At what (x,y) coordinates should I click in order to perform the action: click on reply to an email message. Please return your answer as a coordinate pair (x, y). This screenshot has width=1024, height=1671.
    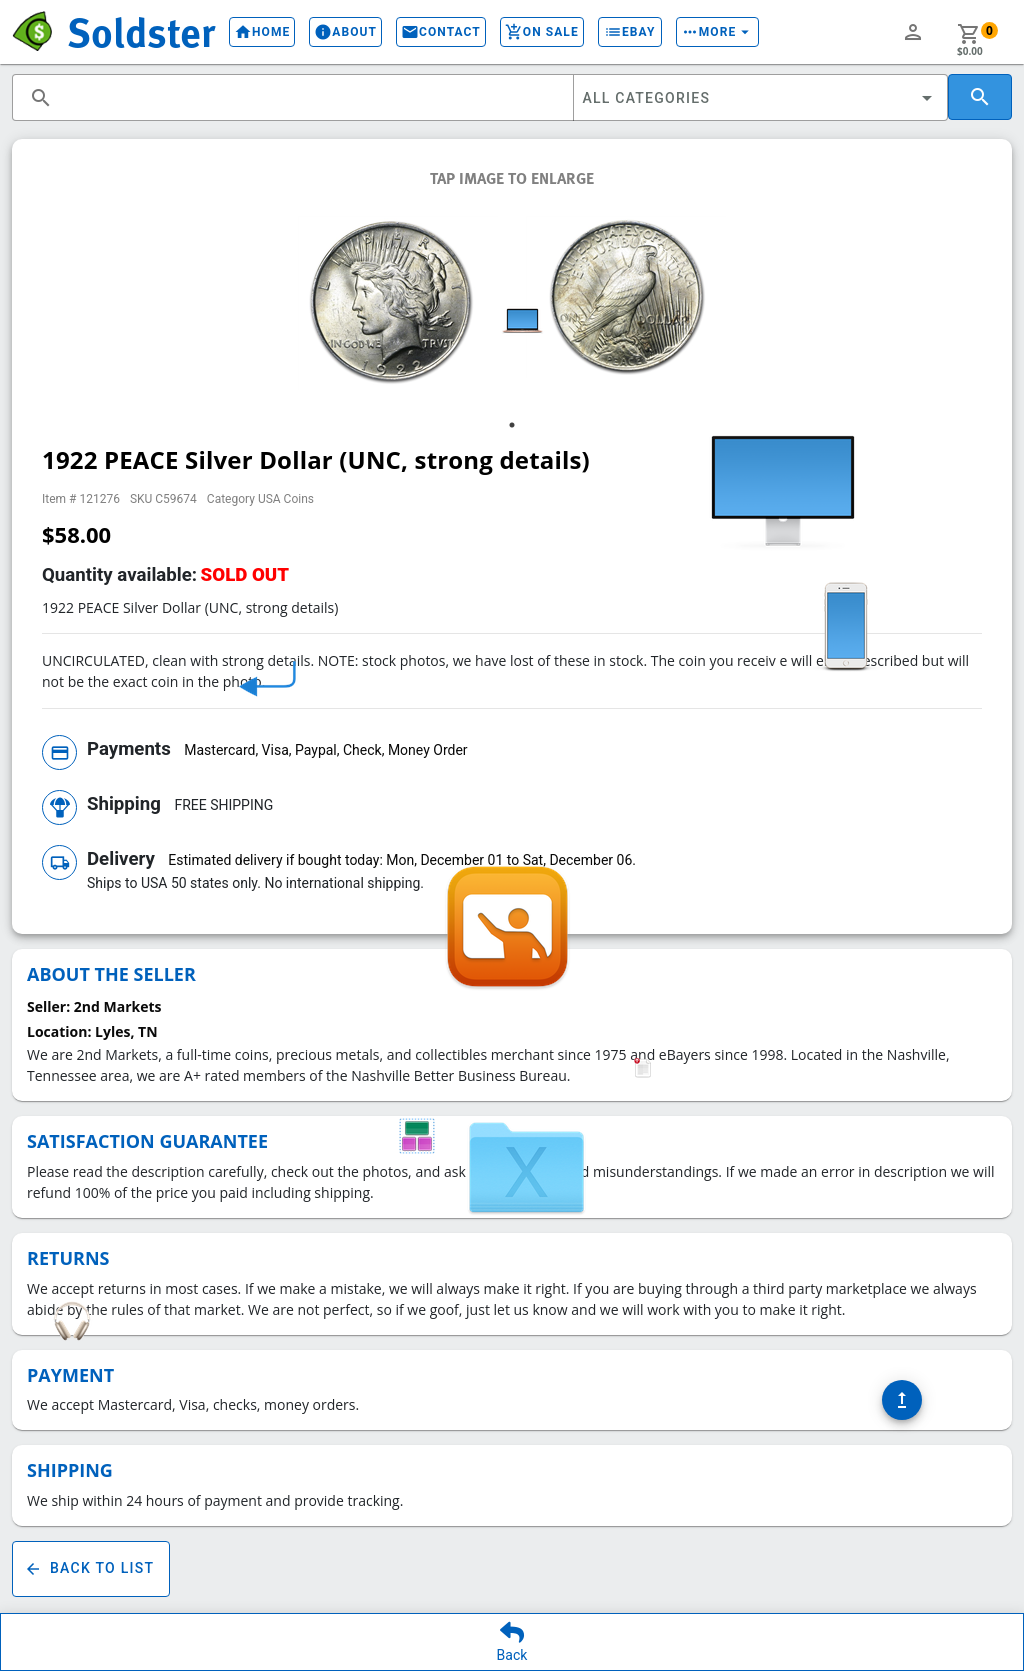
    Looking at the image, I should click on (266, 678).